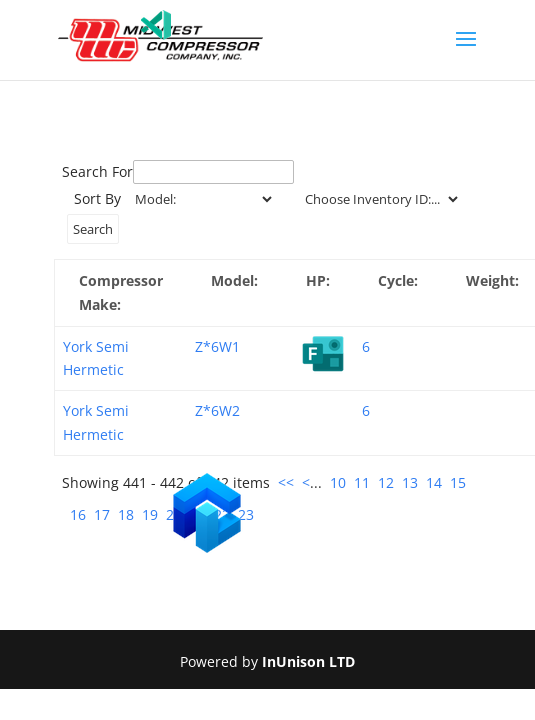 Image resolution: width=535 pixels, height=720 pixels. Describe the element at coordinates (323, 354) in the screenshot. I see `open microsoft forms app` at that location.